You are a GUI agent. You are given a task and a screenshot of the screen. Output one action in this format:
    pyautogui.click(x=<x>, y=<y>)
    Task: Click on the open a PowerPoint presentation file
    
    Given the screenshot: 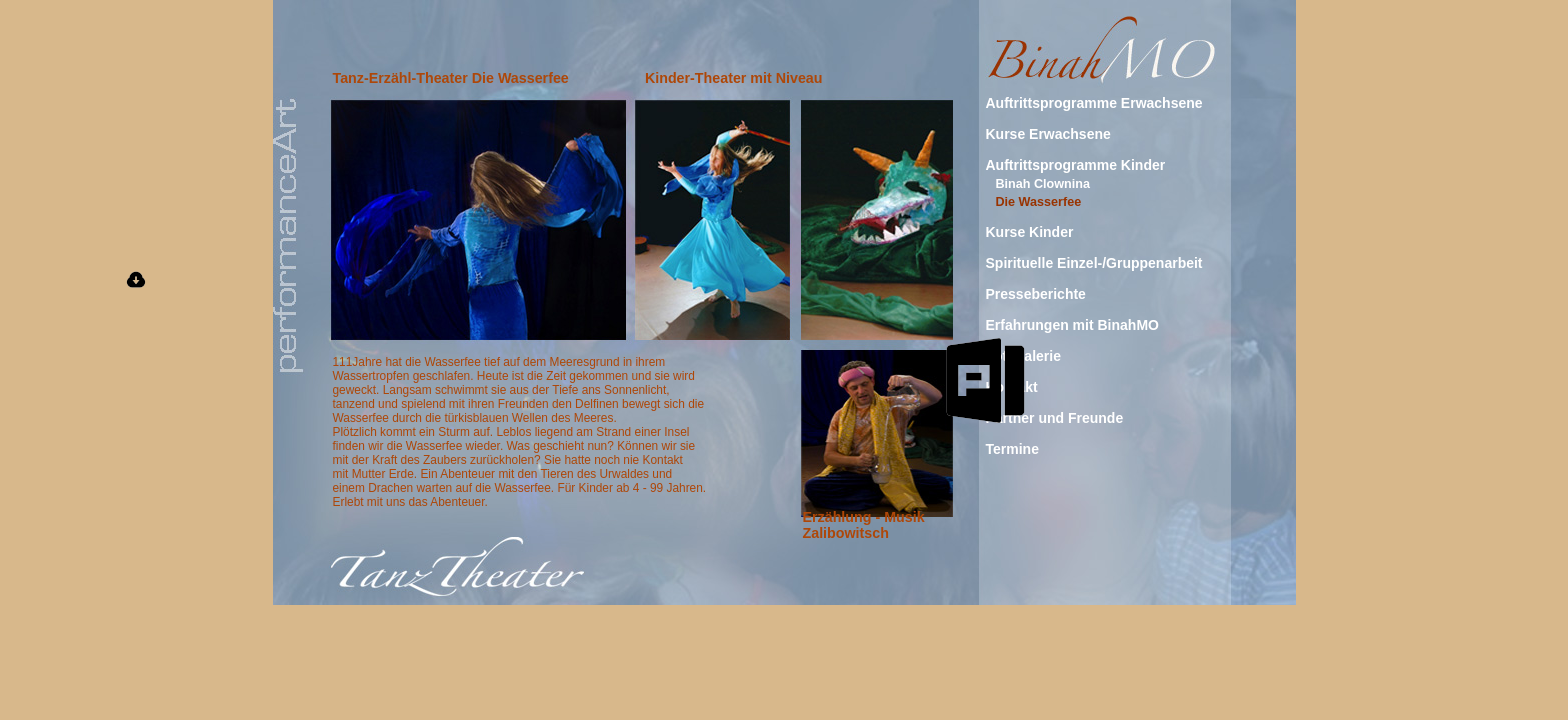 What is the action you would take?
    pyautogui.click(x=985, y=380)
    